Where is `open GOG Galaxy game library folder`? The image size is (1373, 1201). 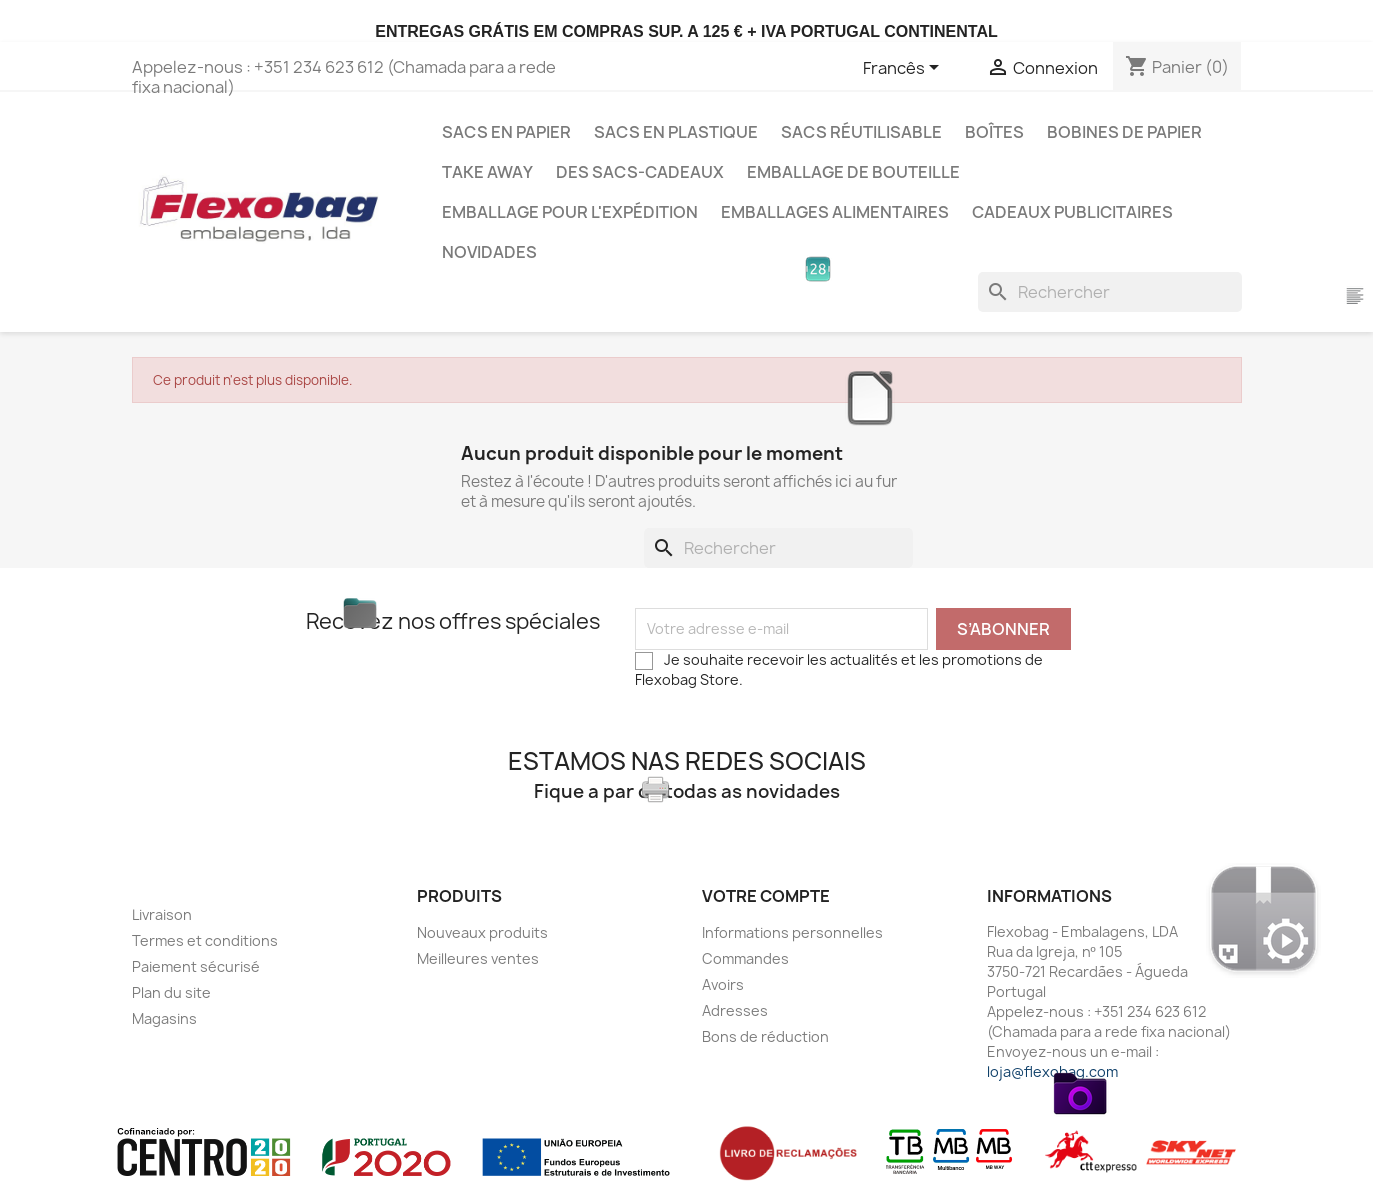
open GOG Galaxy game library folder is located at coordinates (1080, 1095).